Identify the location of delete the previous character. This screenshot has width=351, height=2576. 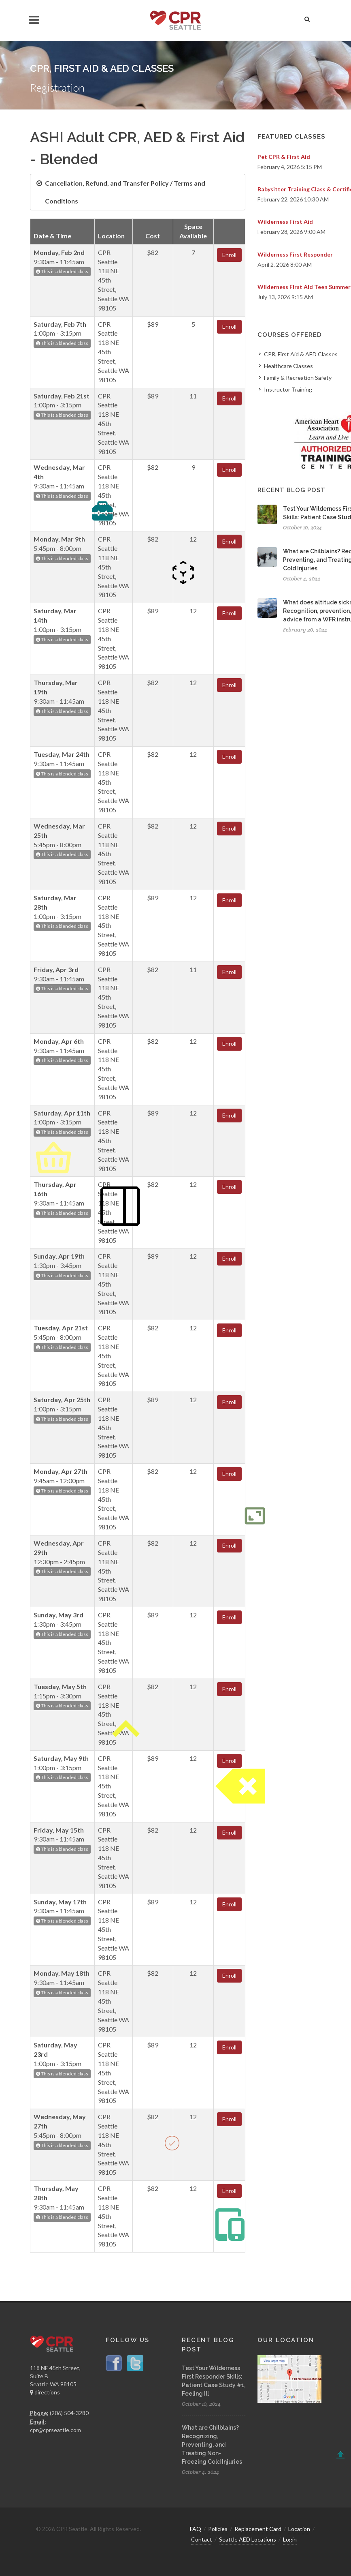
(240, 1786).